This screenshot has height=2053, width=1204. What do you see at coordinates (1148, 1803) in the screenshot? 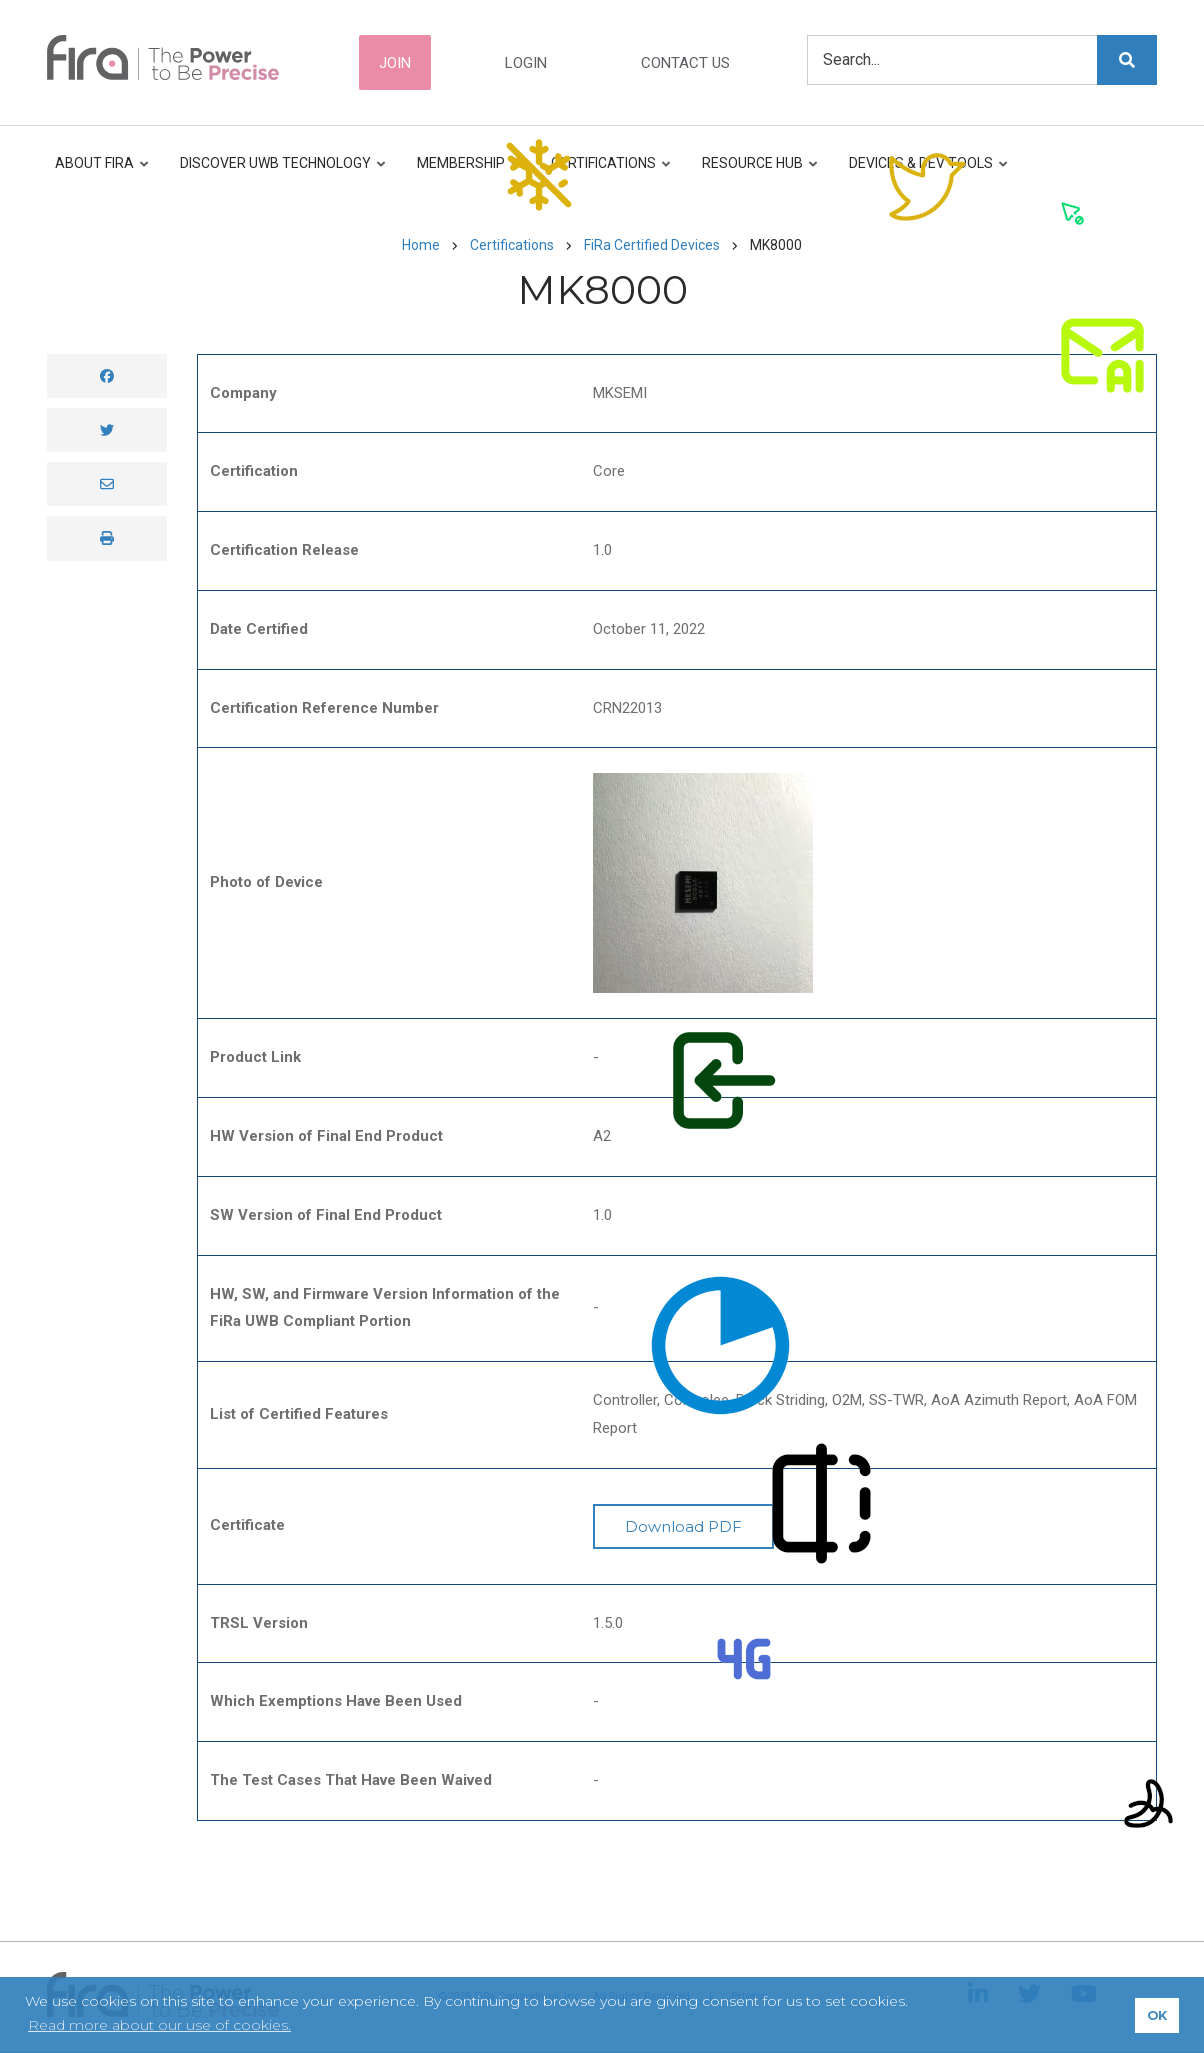
I see `food or fruit category indicator` at bounding box center [1148, 1803].